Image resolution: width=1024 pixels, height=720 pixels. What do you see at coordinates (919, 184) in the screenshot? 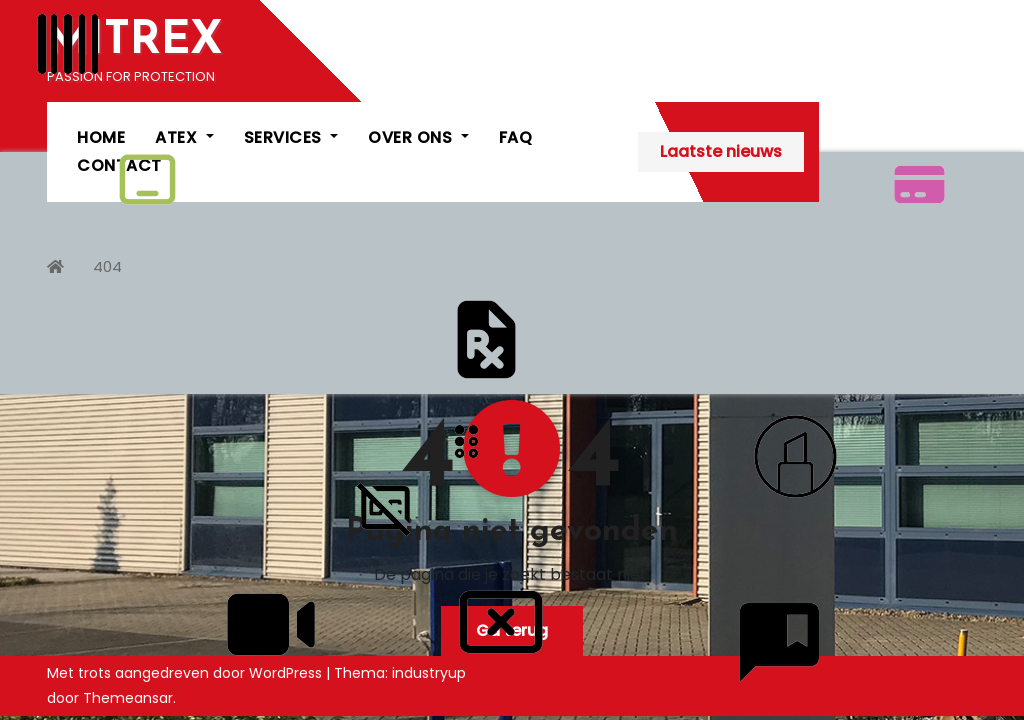
I see `manage your payment methods` at bounding box center [919, 184].